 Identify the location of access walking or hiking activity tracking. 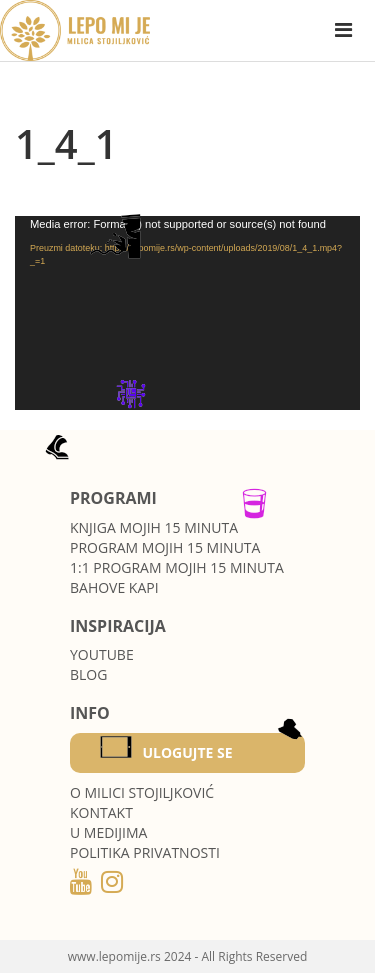
(57, 447).